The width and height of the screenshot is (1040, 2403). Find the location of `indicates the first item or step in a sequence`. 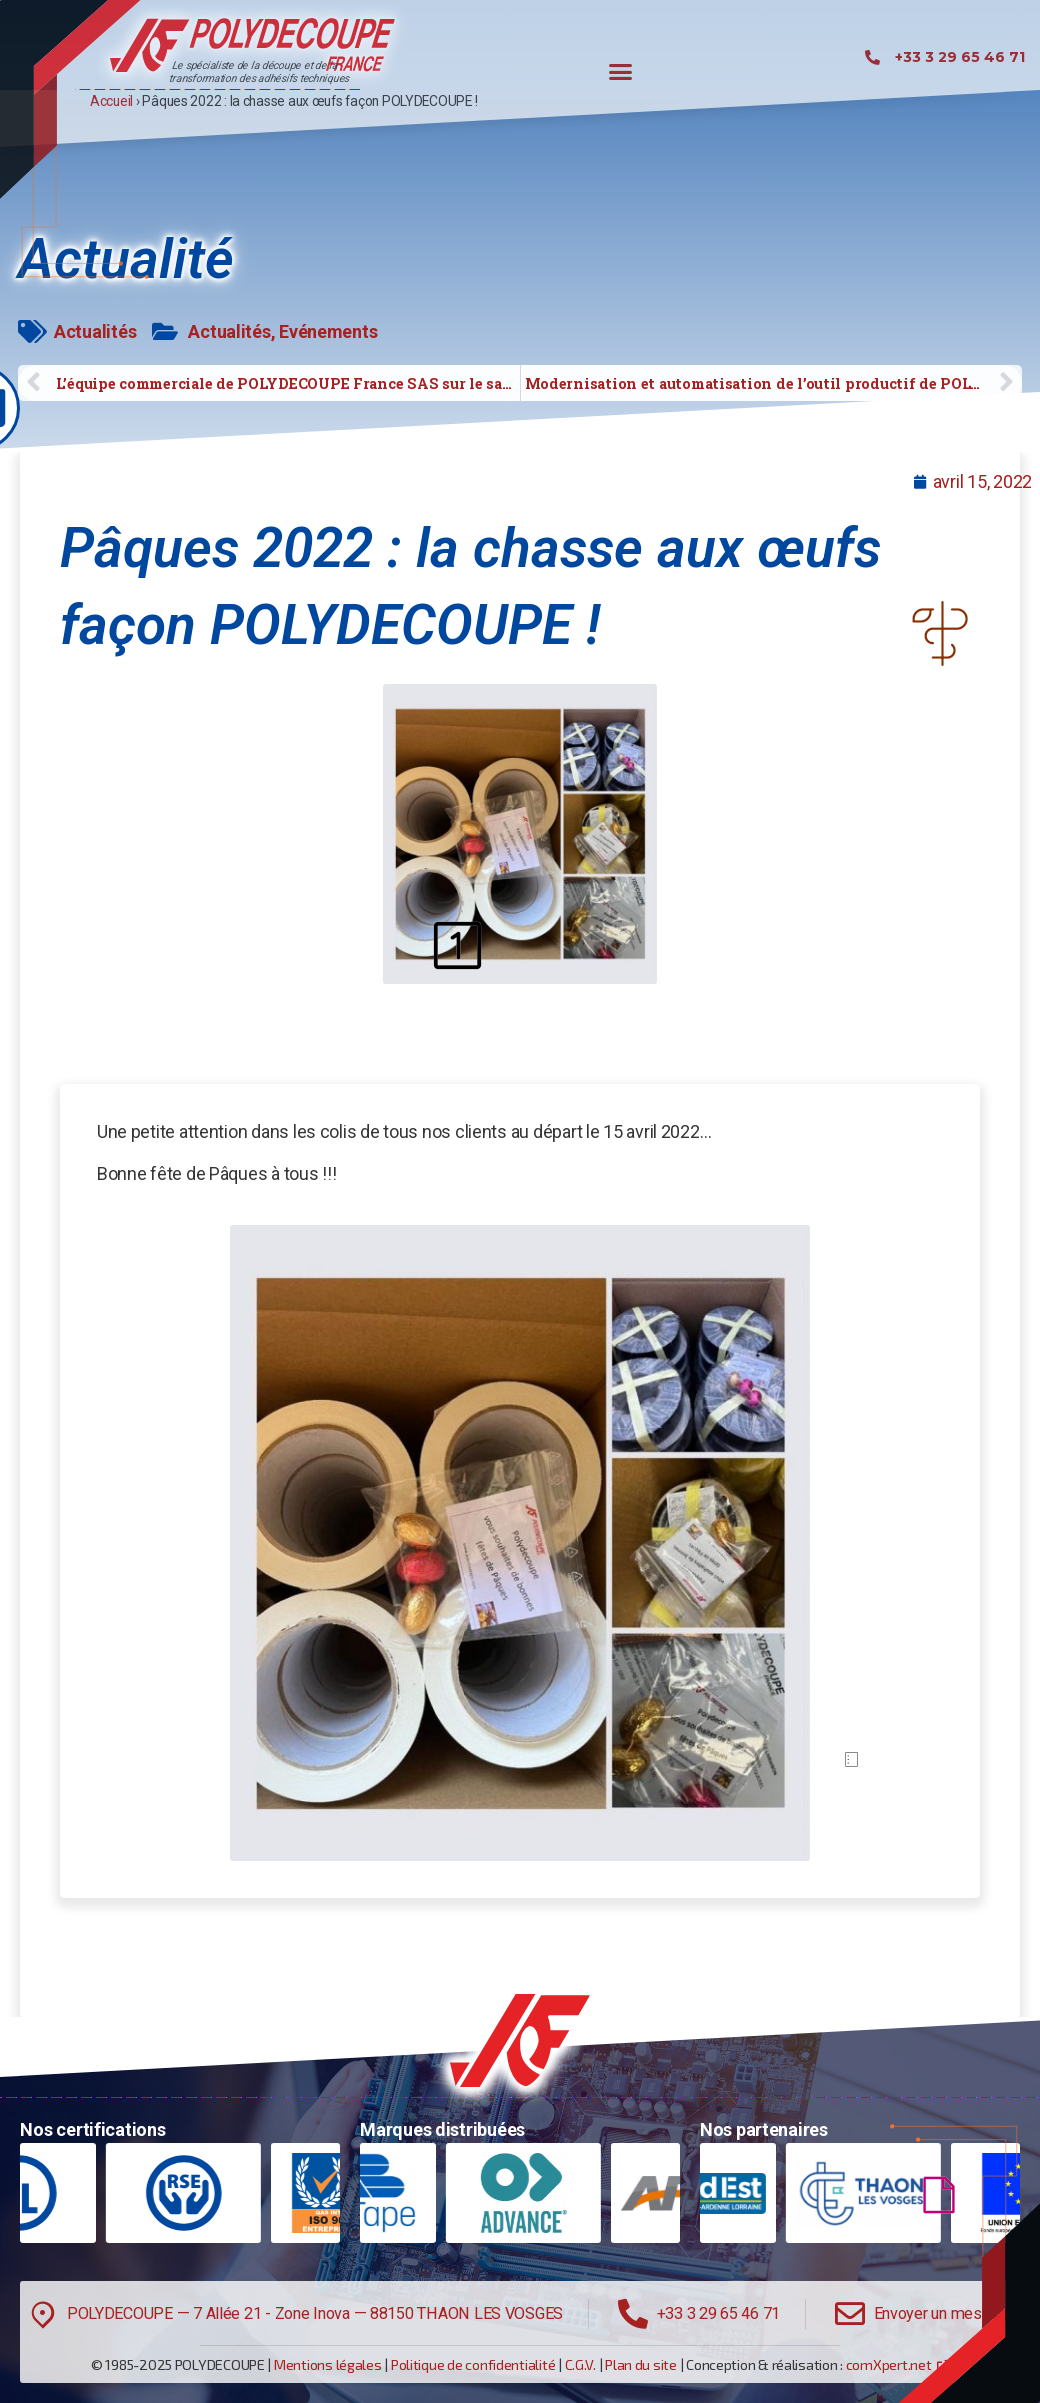

indicates the first item or step in a sequence is located at coordinates (457, 945).